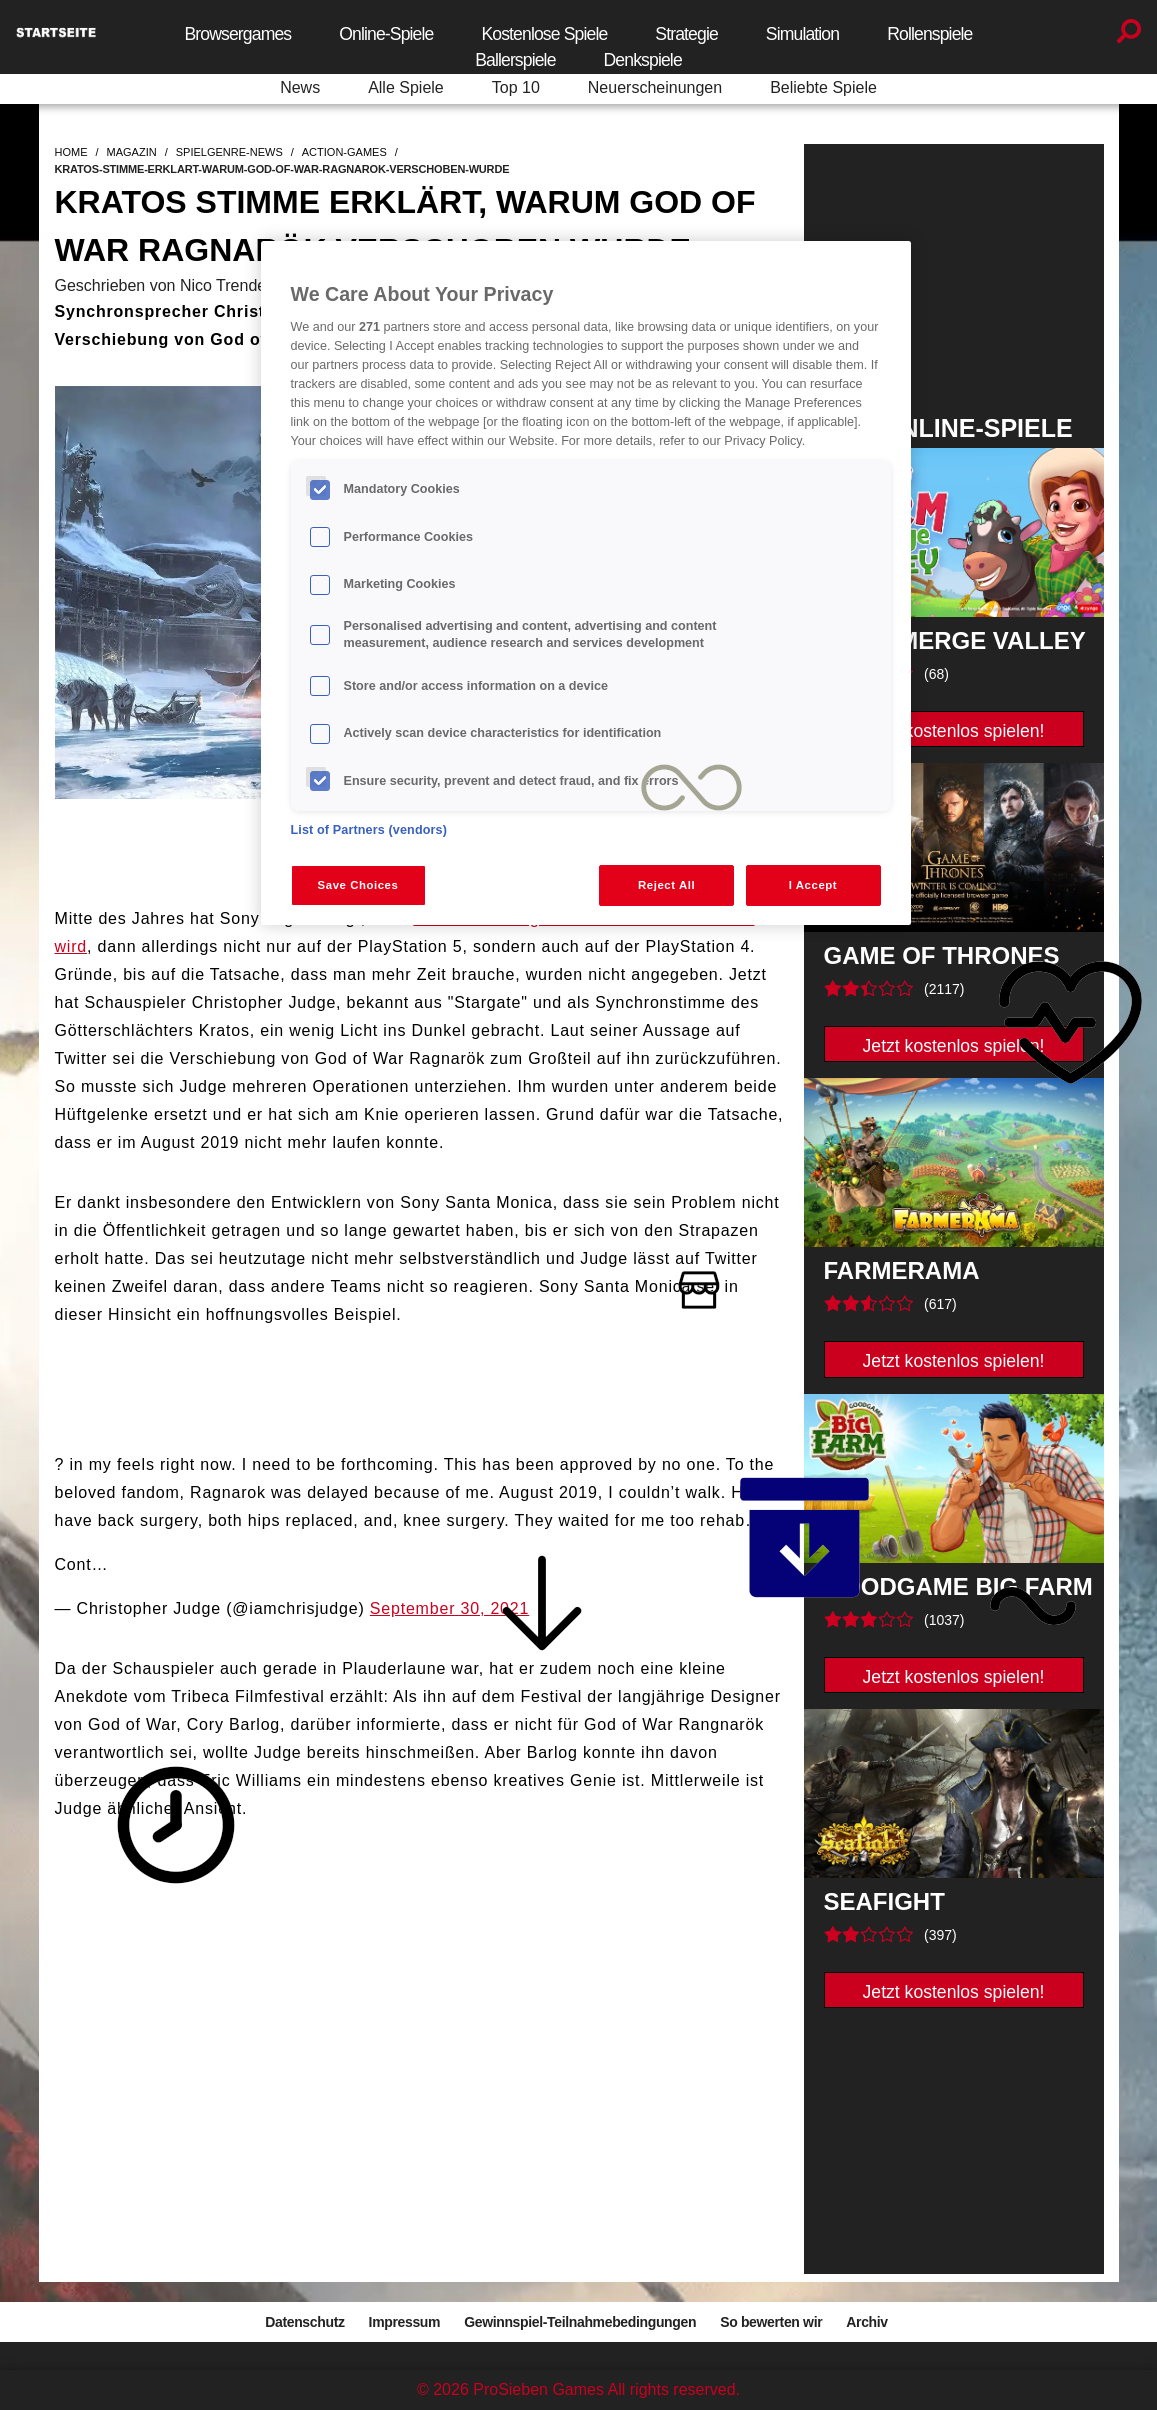 The image size is (1157, 2410). I want to click on indicates approximate or similar value, so click(1033, 1606).